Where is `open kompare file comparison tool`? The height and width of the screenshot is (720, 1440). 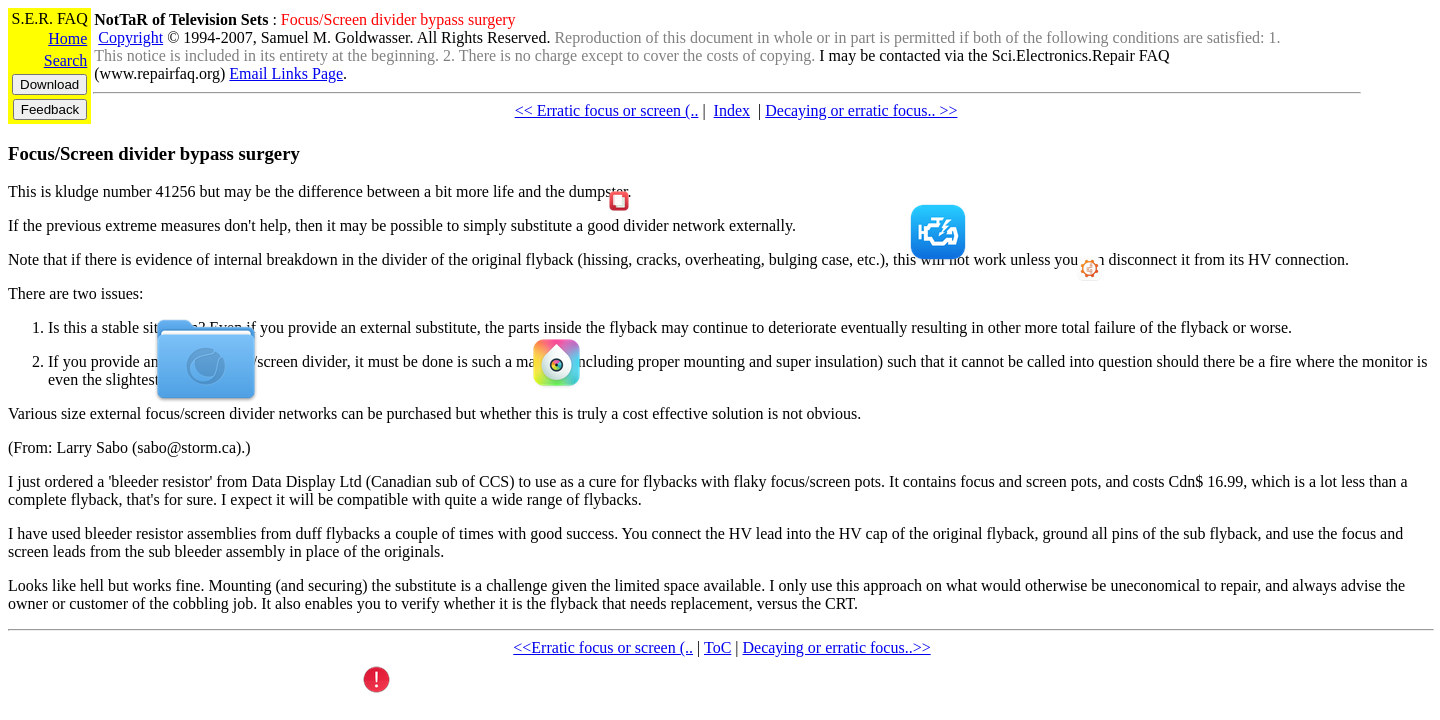
open kompare file comparison tool is located at coordinates (619, 201).